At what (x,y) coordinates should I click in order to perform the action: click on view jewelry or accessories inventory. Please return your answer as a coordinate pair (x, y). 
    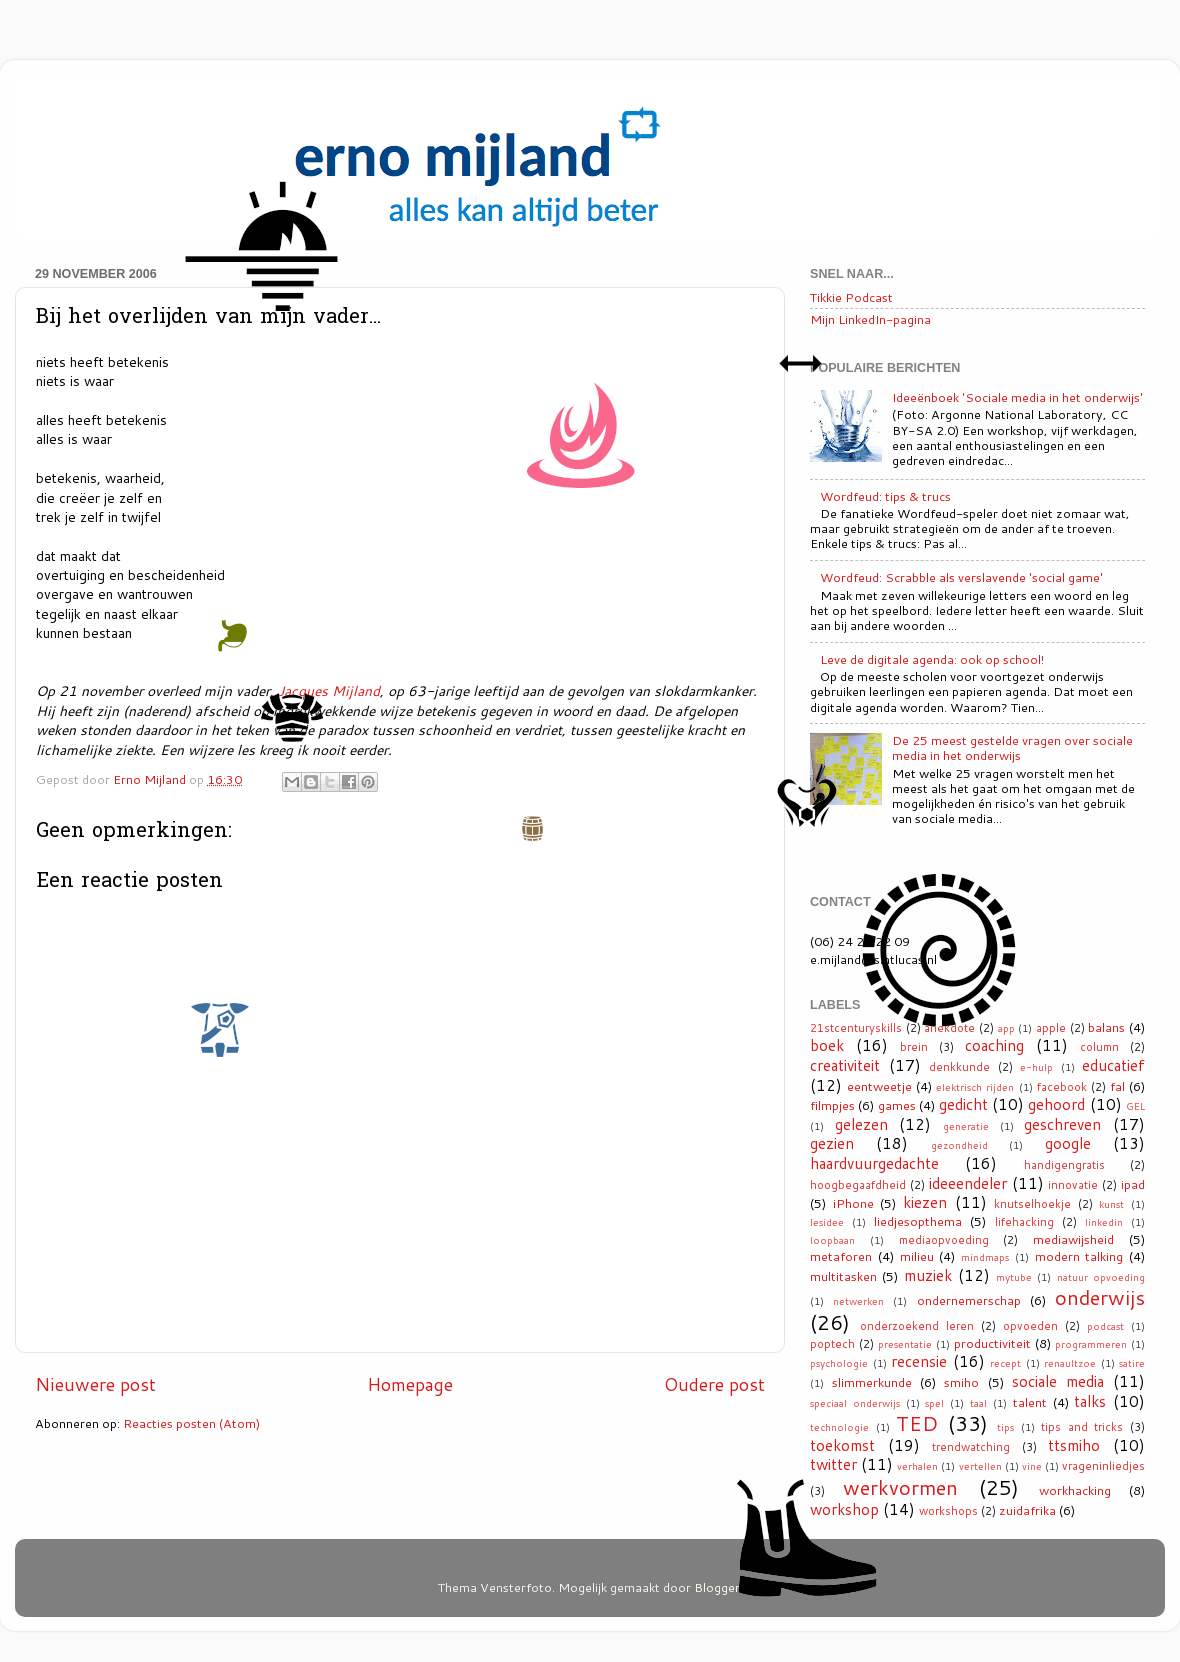
    Looking at the image, I should click on (807, 803).